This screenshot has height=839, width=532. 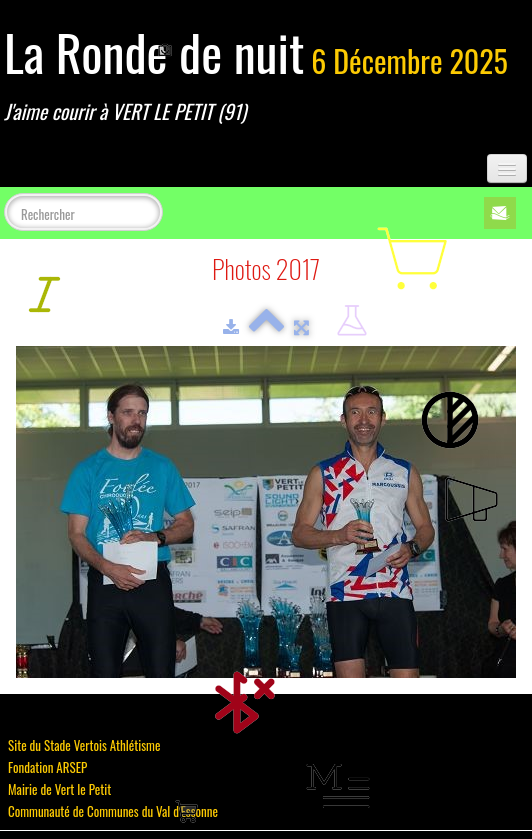 What do you see at coordinates (450, 420) in the screenshot?
I see `adjust screen brightness settings` at bounding box center [450, 420].